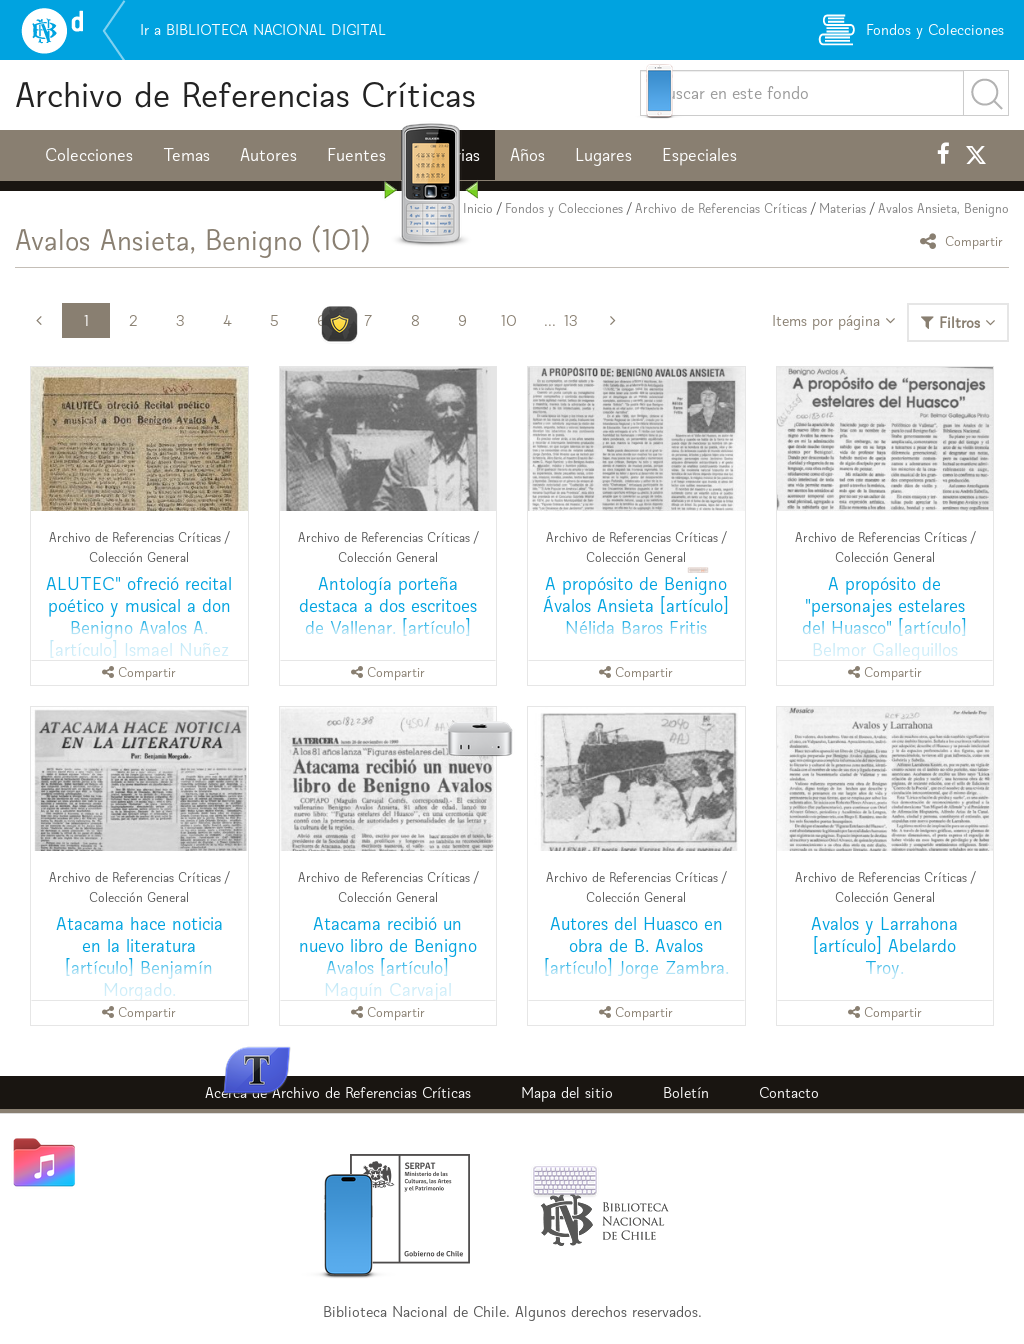 The width and height of the screenshot is (1024, 1344). I want to click on connect to a wireless bluetooth keyboard, so click(698, 570).